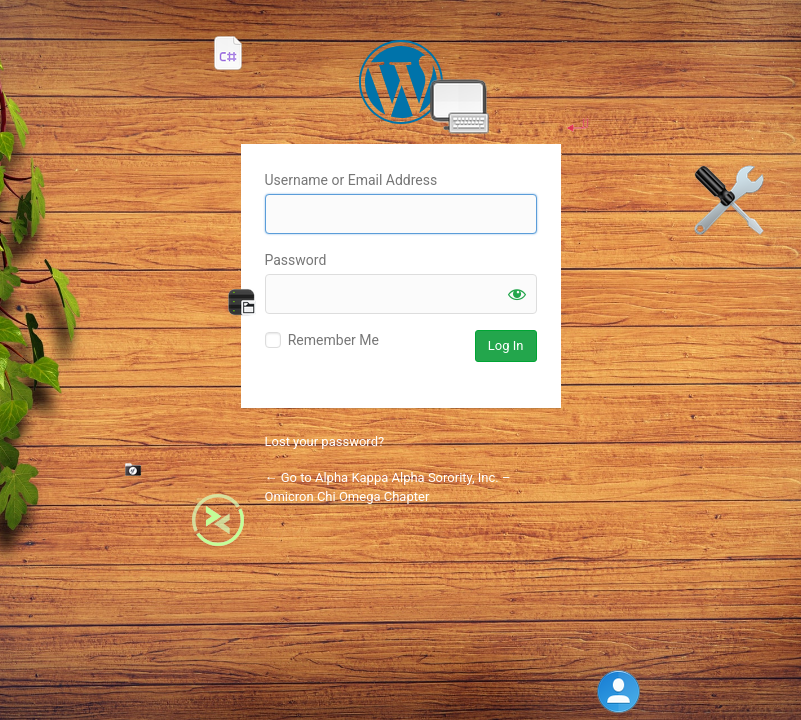  Describe the element at coordinates (618, 691) in the screenshot. I see `view user profile information` at that location.